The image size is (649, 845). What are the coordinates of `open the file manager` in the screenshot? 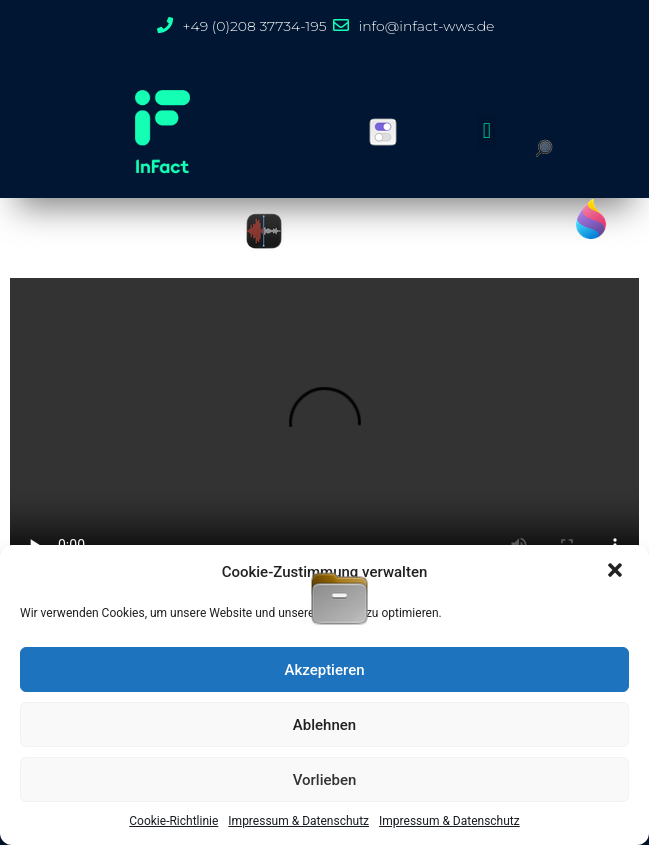 It's located at (339, 598).